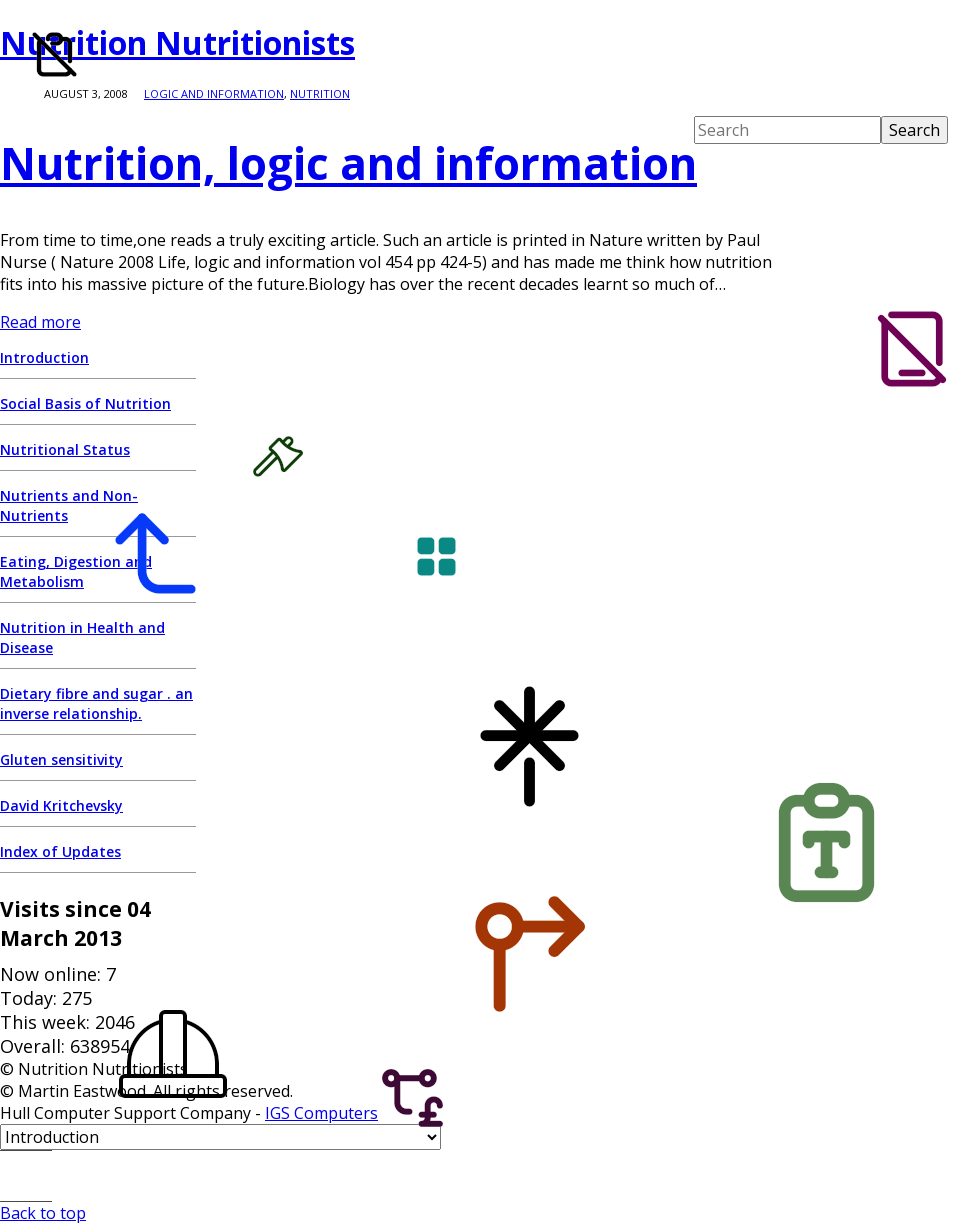  I want to click on transfer funds in pounds sterling, so click(412, 1099).